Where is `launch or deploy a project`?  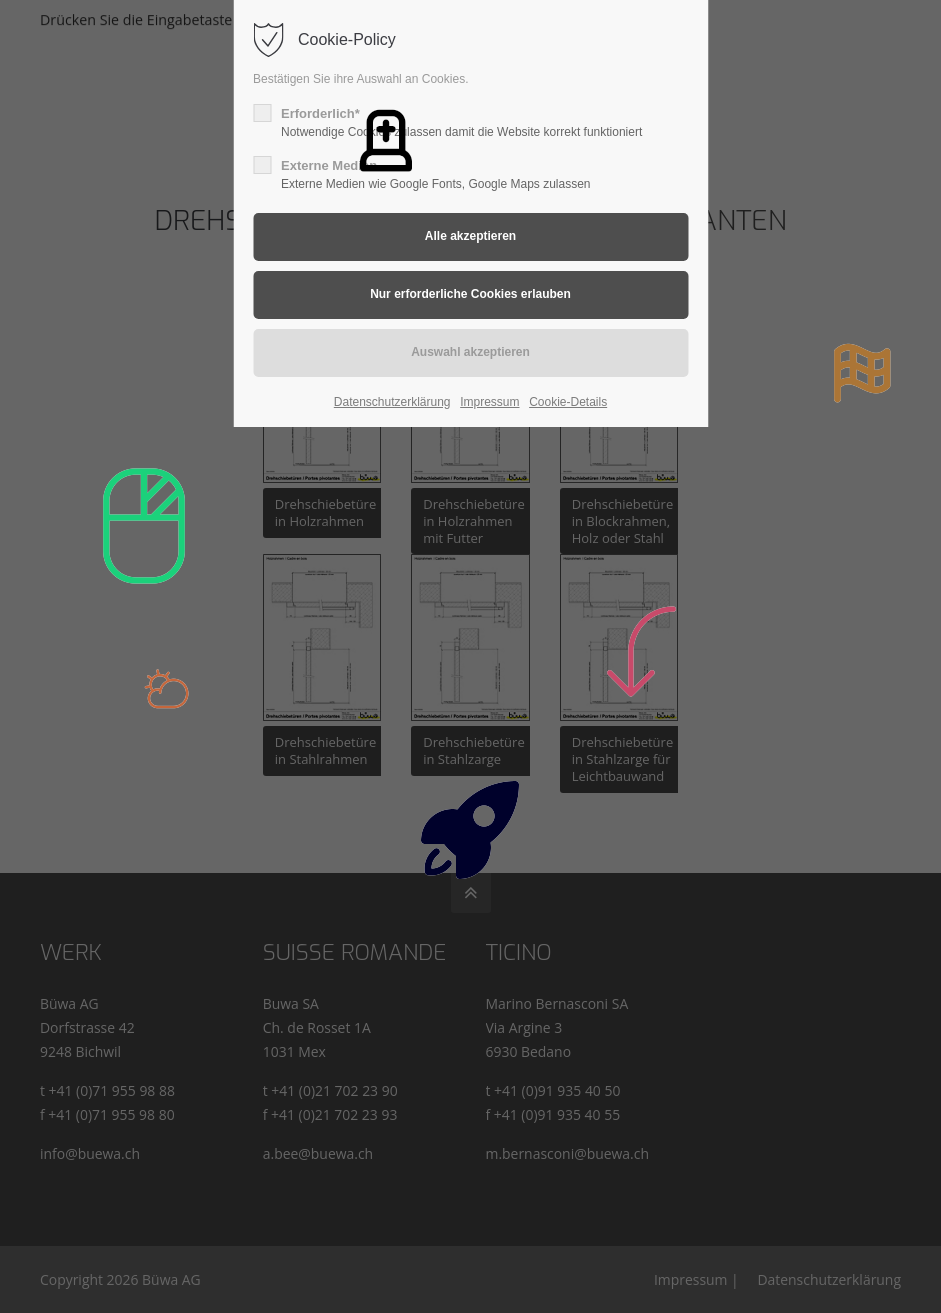
launch or deploy a project is located at coordinates (470, 830).